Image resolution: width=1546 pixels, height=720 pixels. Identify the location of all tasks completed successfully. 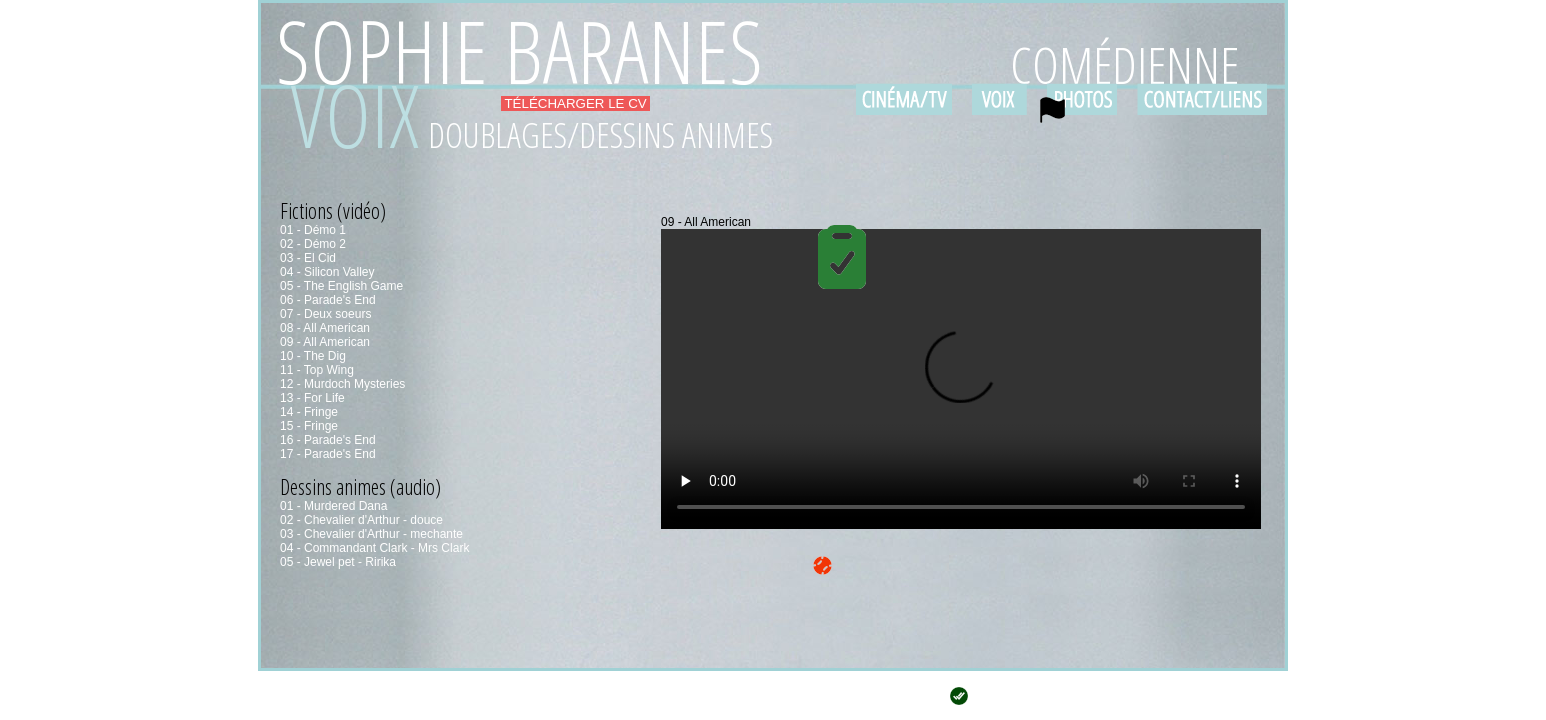
(959, 696).